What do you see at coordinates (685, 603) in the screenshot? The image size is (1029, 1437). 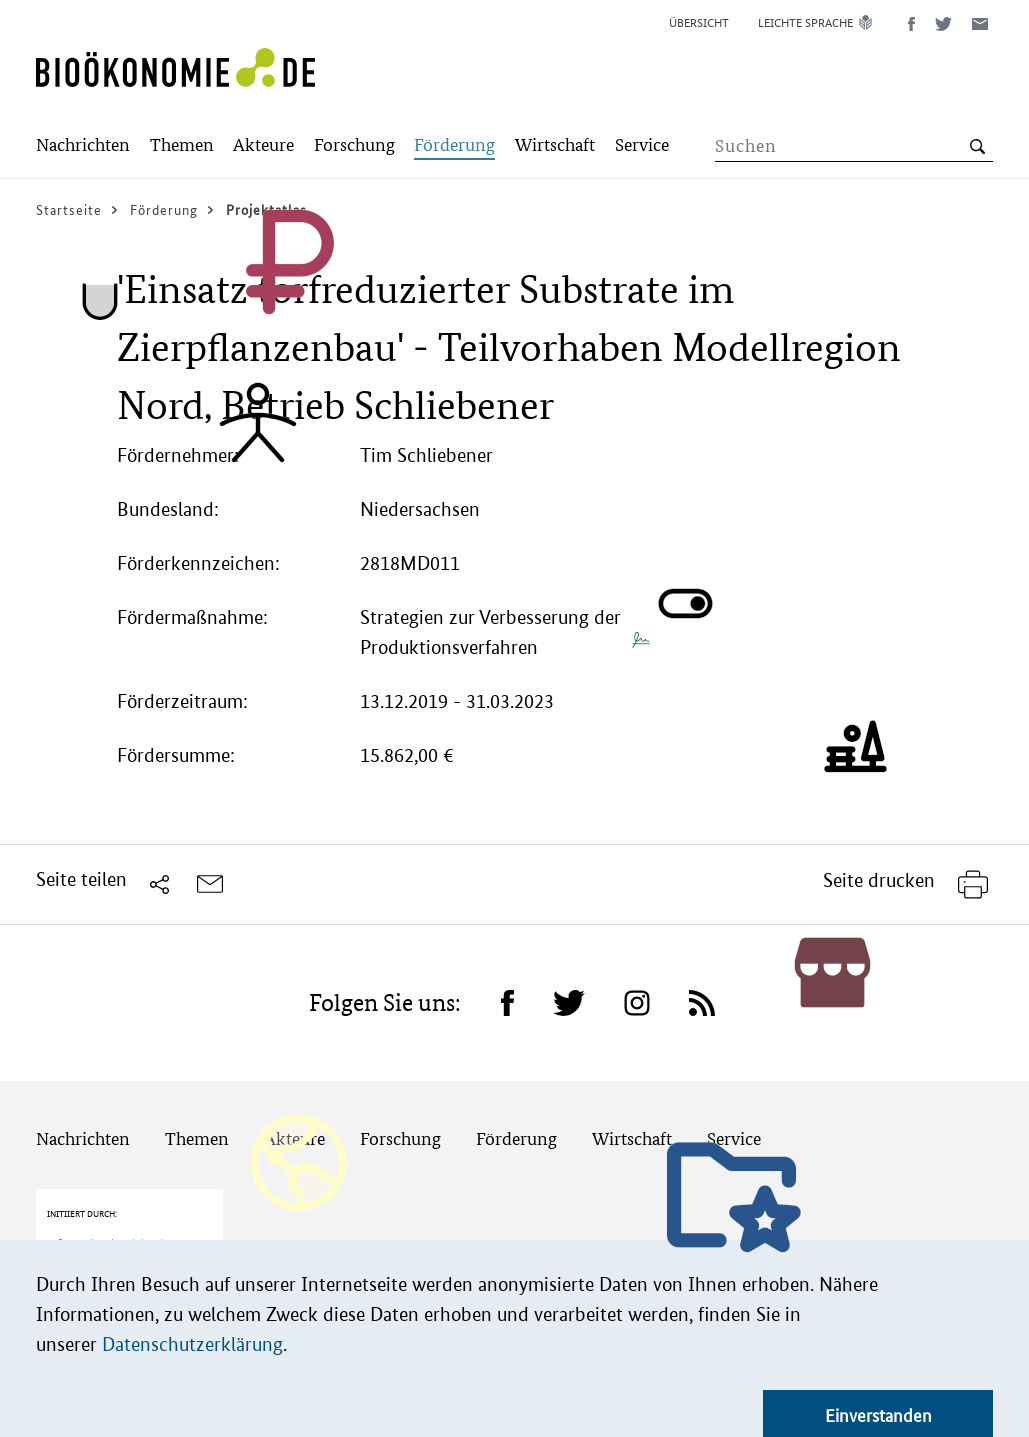 I see `toggle switch in the on/enabled state` at bounding box center [685, 603].